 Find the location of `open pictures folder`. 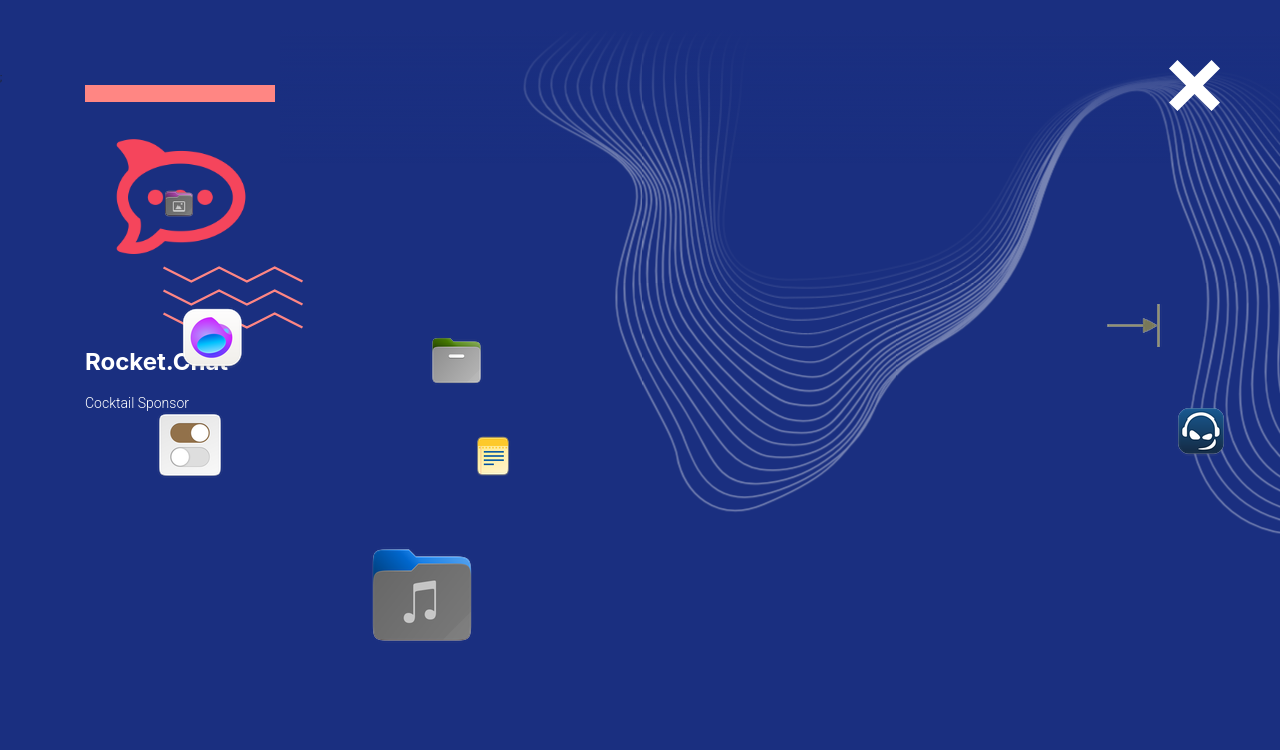

open pictures folder is located at coordinates (179, 203).